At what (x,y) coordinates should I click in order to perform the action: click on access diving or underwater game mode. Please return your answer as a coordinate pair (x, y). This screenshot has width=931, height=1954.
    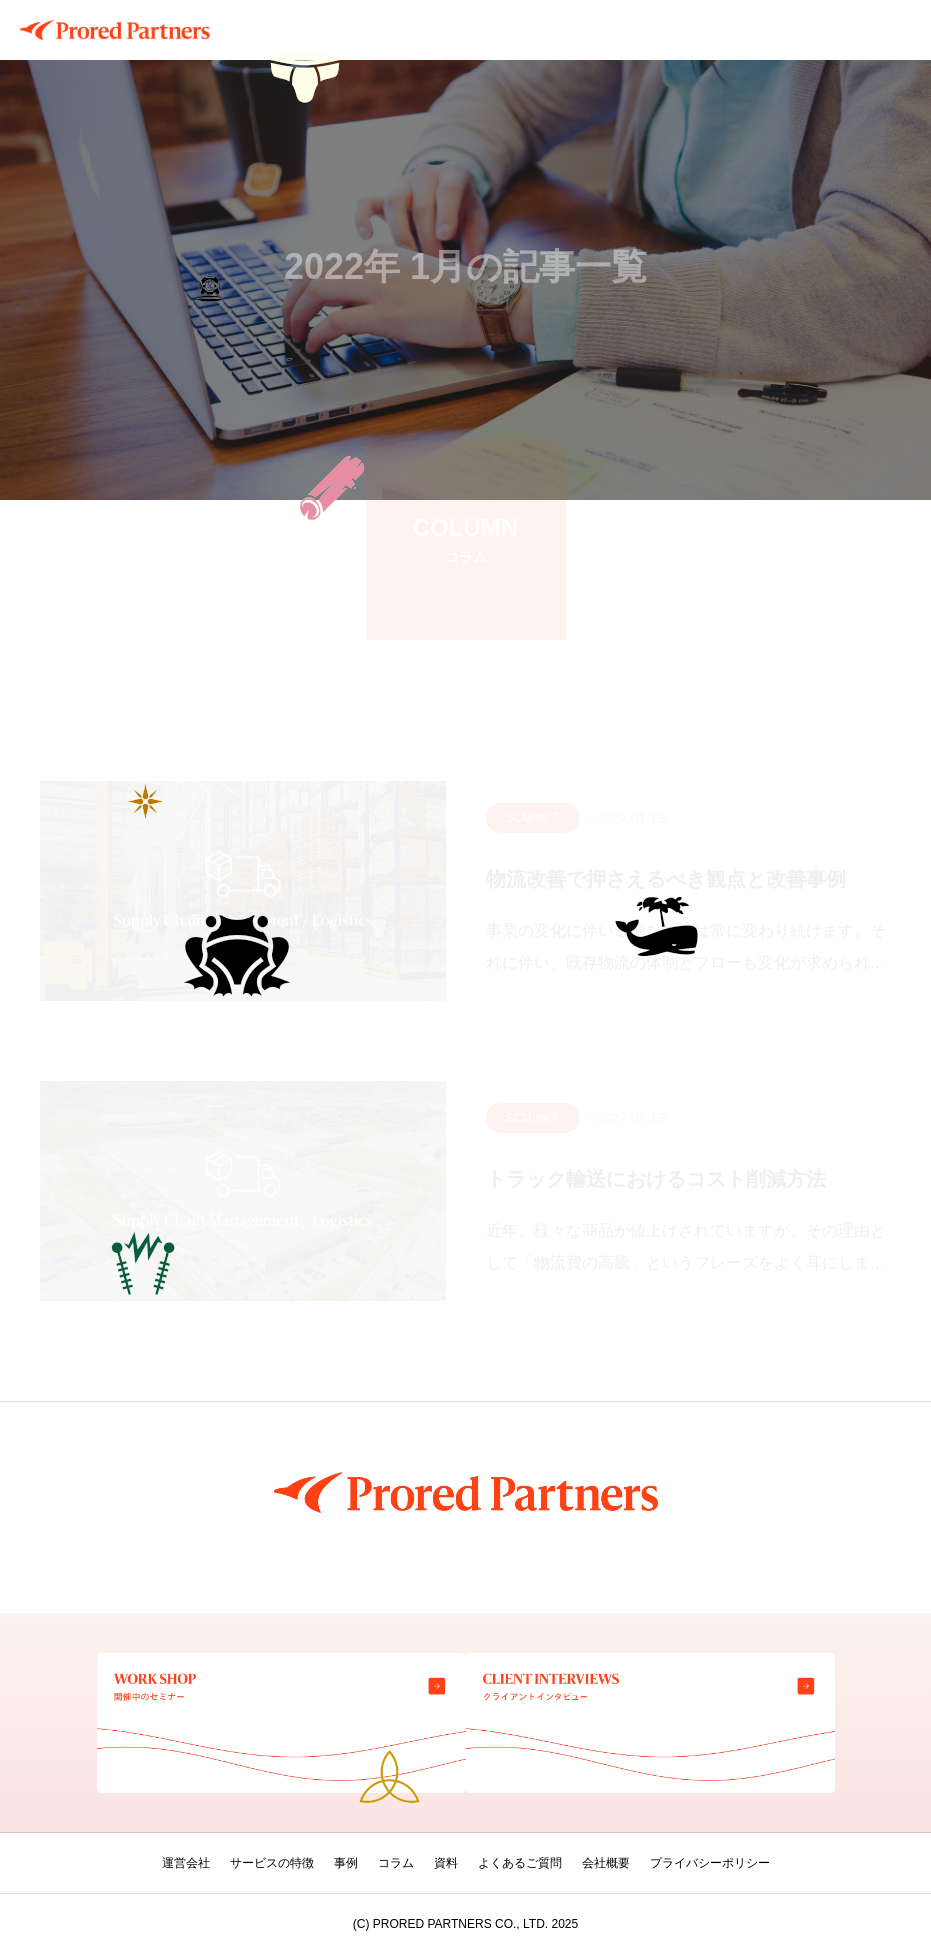
    Looking at the image, I should click on (210, 288).